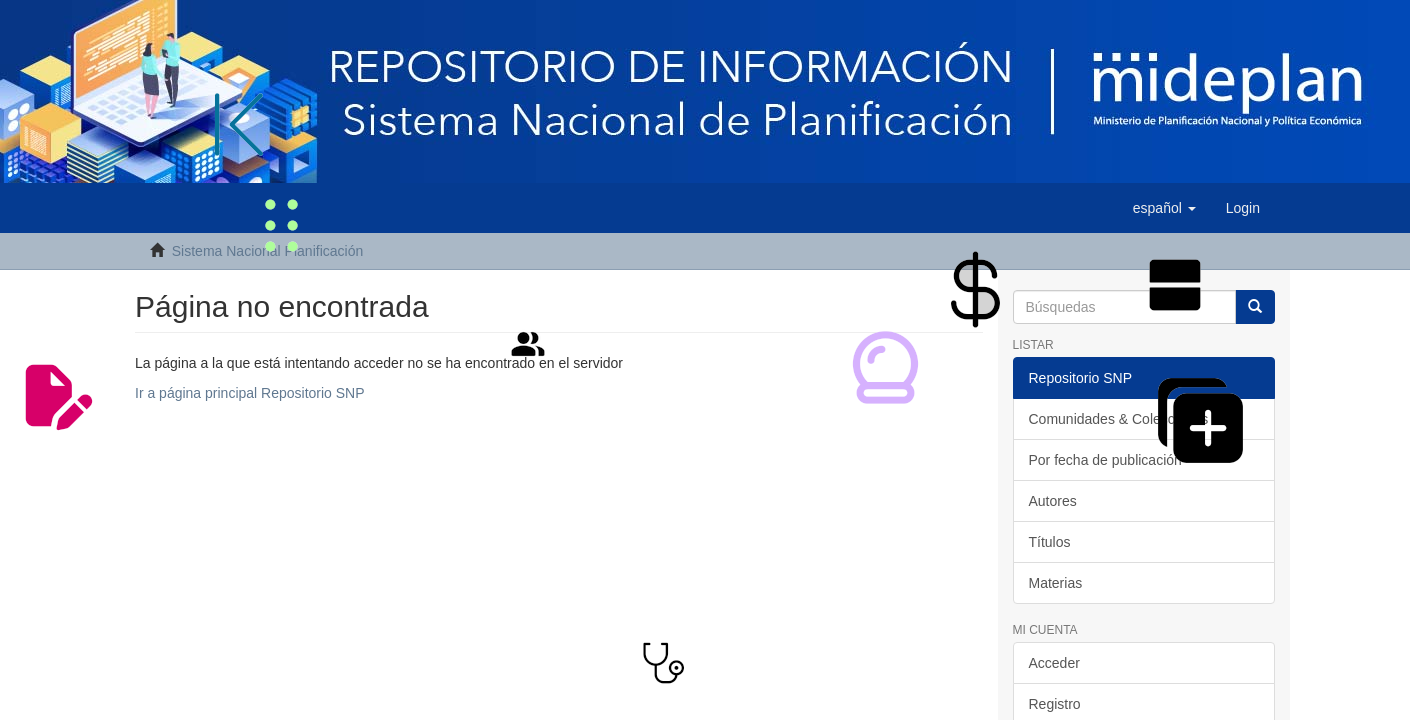 This screenshot has width=1410, height=720. I want to click on view contacts or people list, so click(528, 344).